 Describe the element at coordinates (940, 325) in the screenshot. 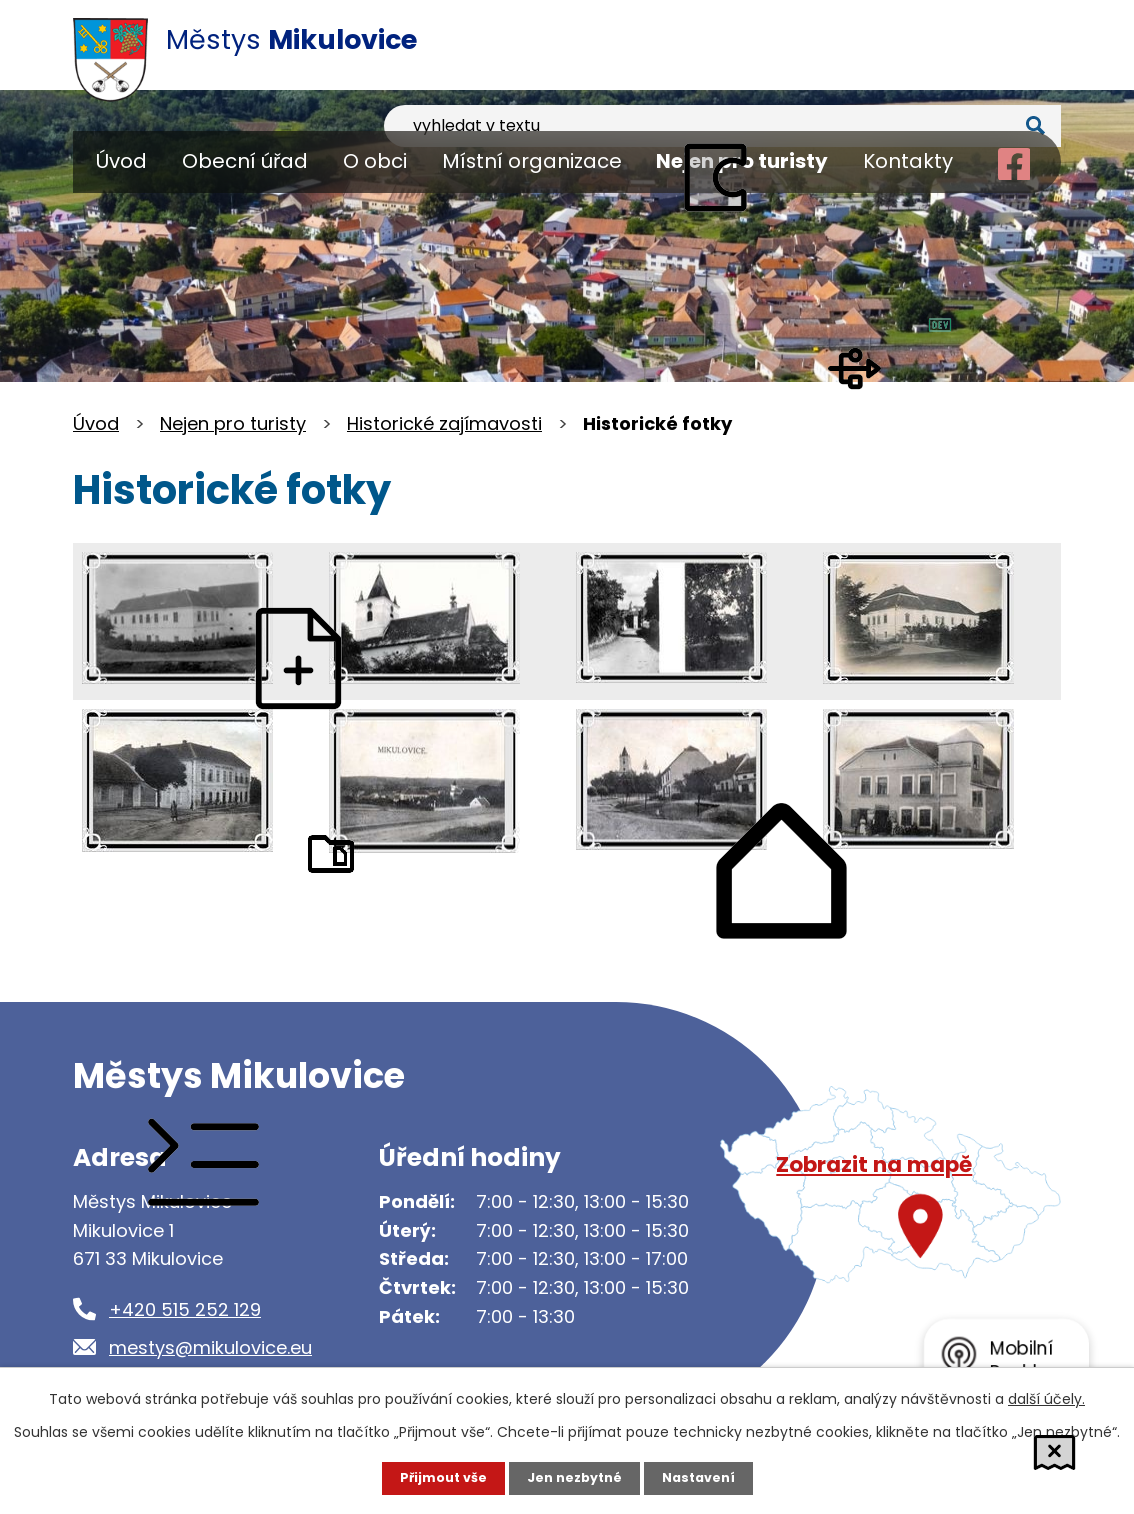

I see `visit the DEV Community platform` at that location.